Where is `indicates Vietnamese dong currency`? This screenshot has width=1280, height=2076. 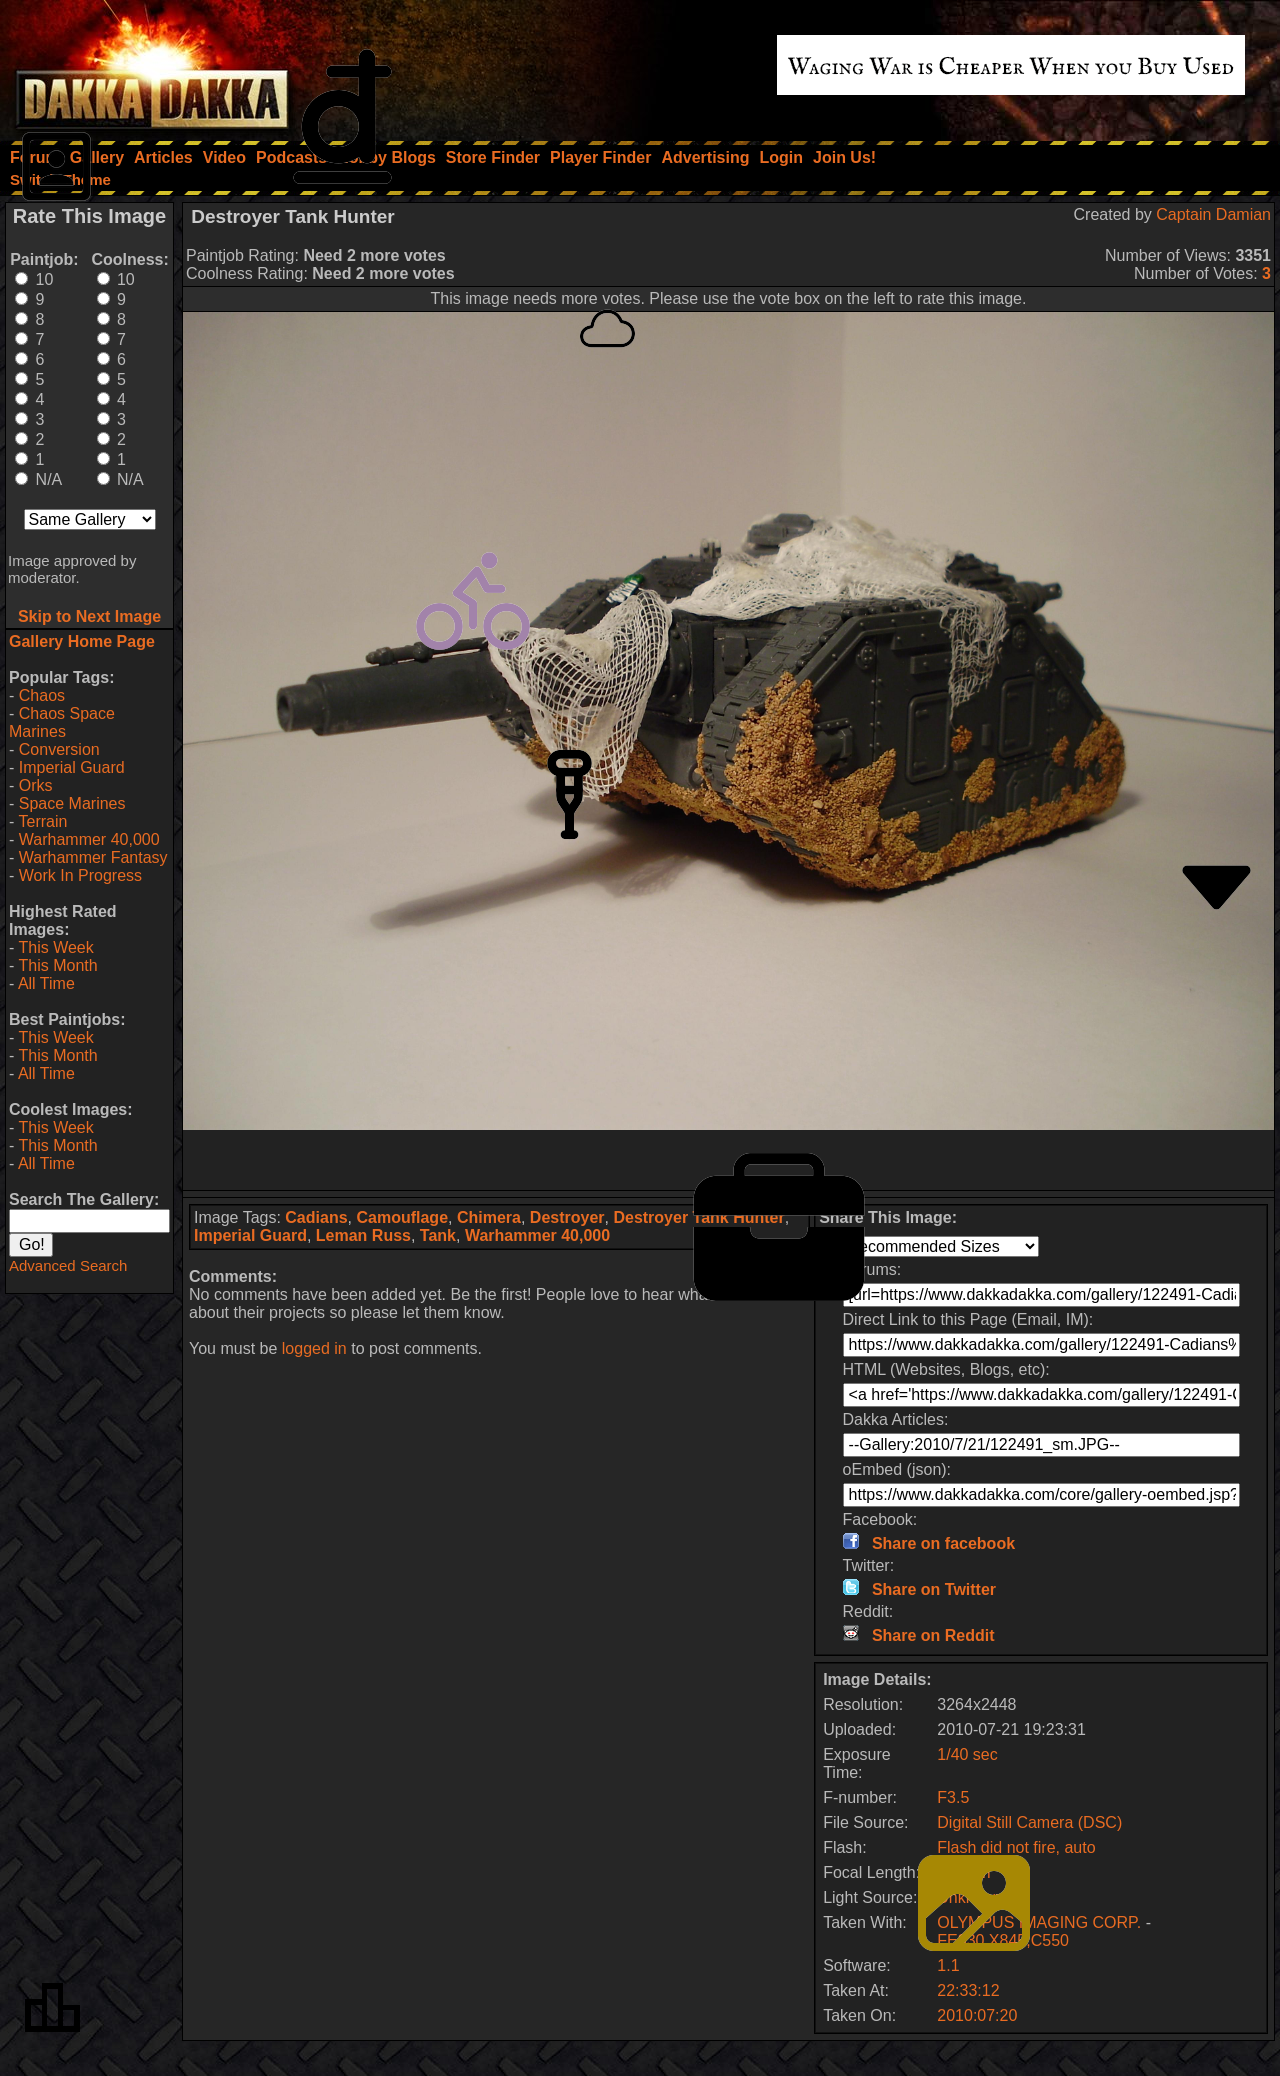 indicates Vietnamese dong currency is located at coordinates (342, 118).